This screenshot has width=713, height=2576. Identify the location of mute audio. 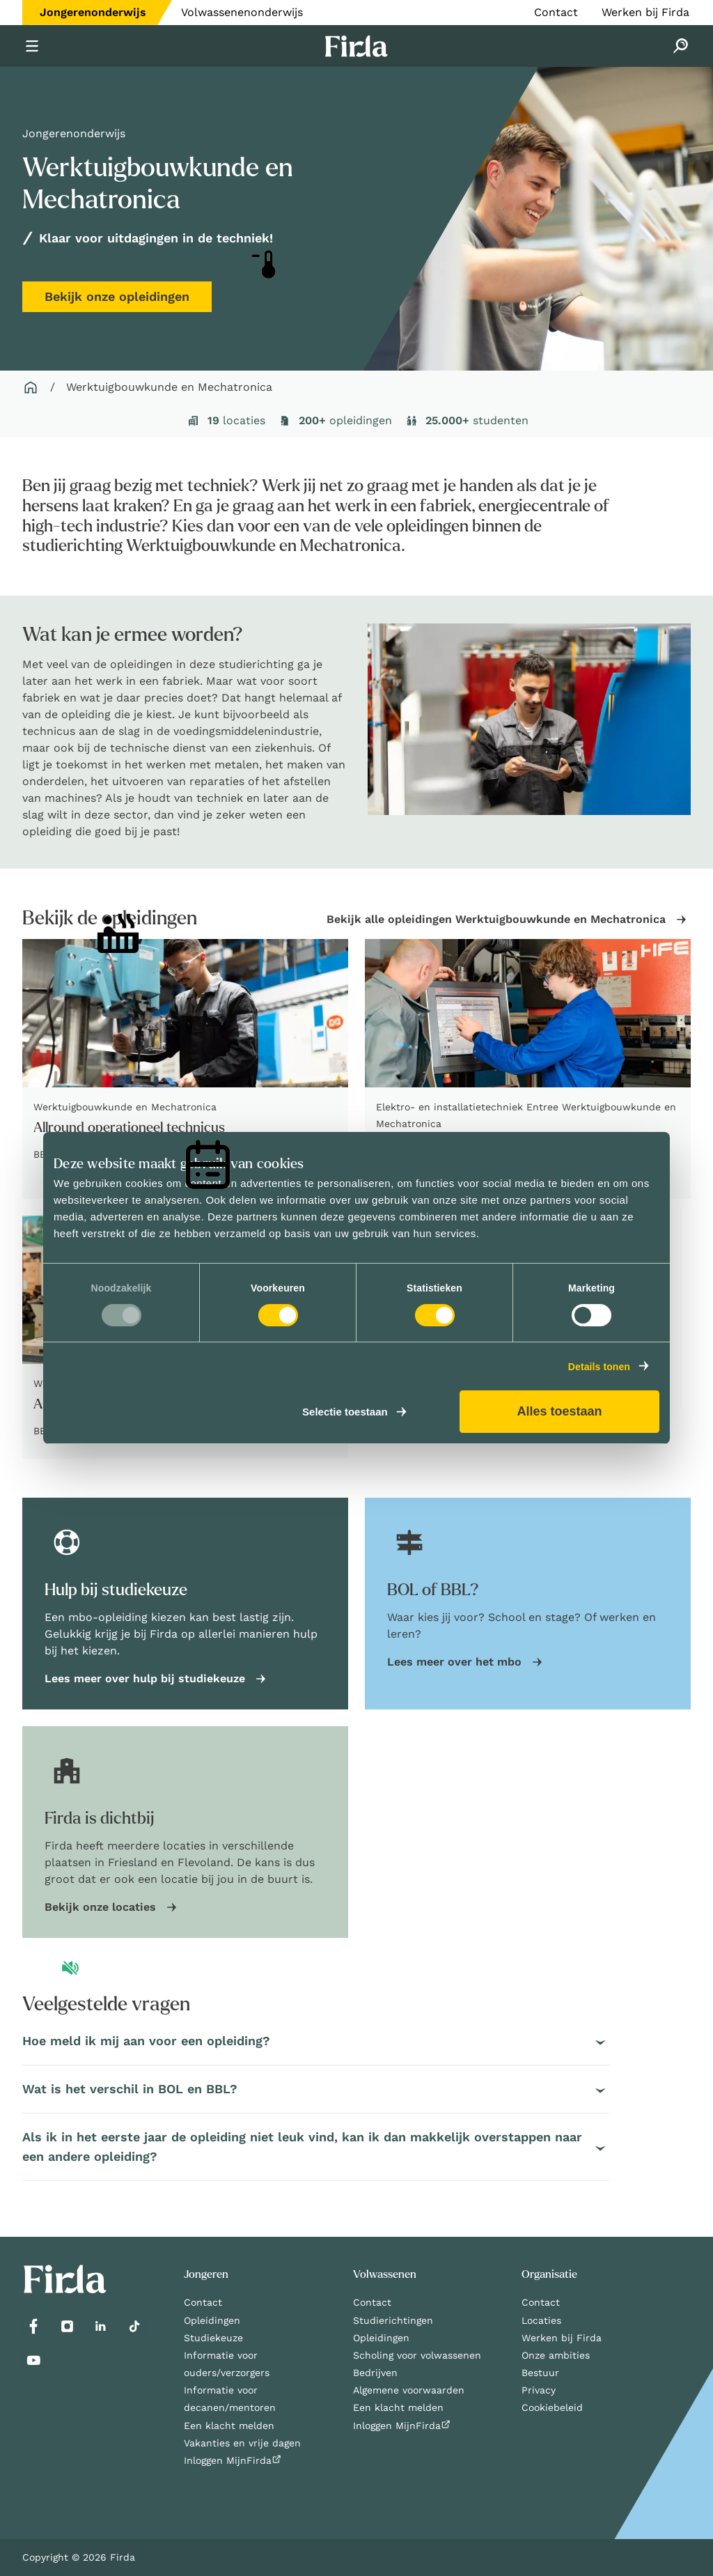
(70, 1968).